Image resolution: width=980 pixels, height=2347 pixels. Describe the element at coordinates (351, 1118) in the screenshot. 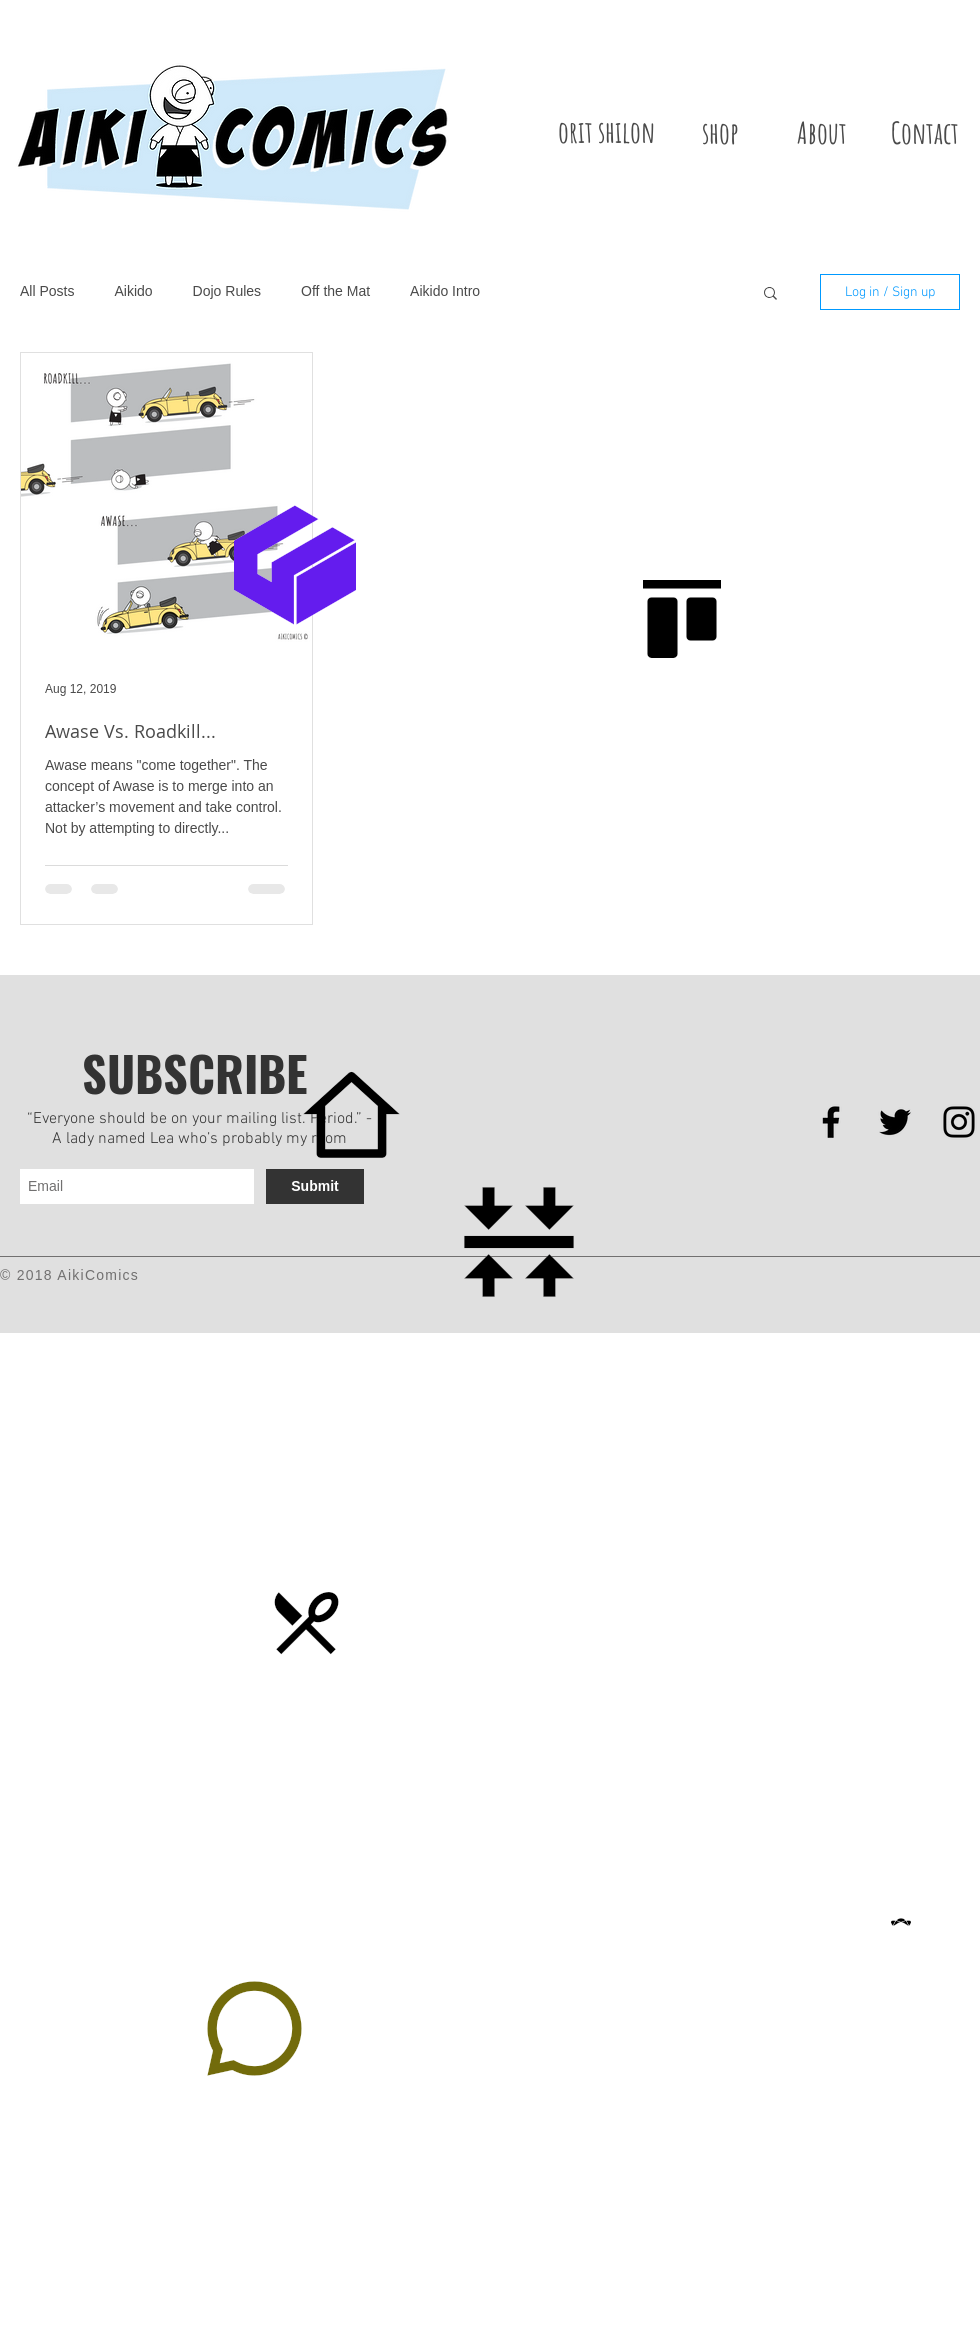

I see `navigate to home screen` at that location.